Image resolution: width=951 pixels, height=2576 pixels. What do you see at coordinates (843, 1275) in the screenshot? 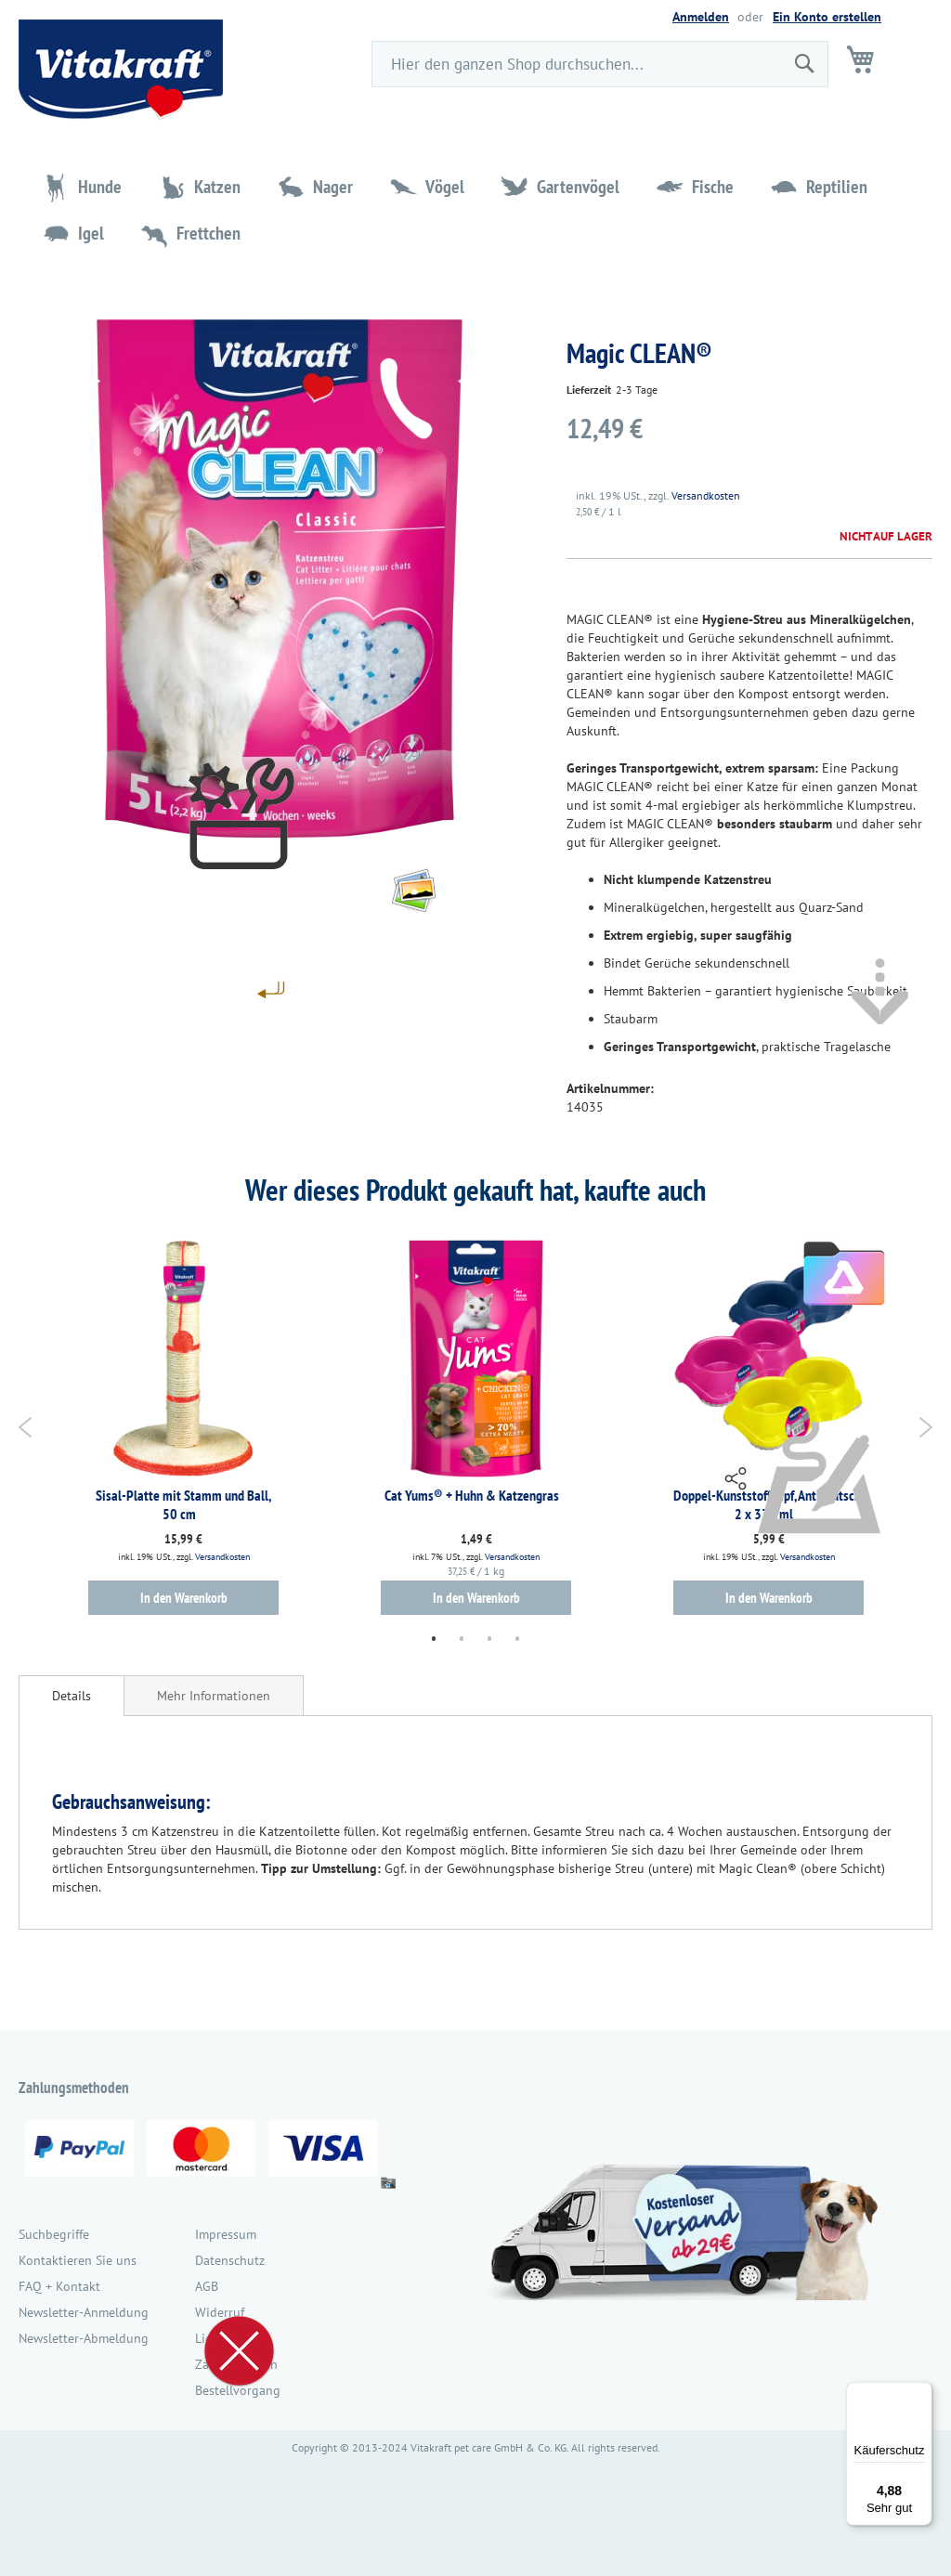
I see `open the Affinity app folder` at bounding box center [843, 1275].